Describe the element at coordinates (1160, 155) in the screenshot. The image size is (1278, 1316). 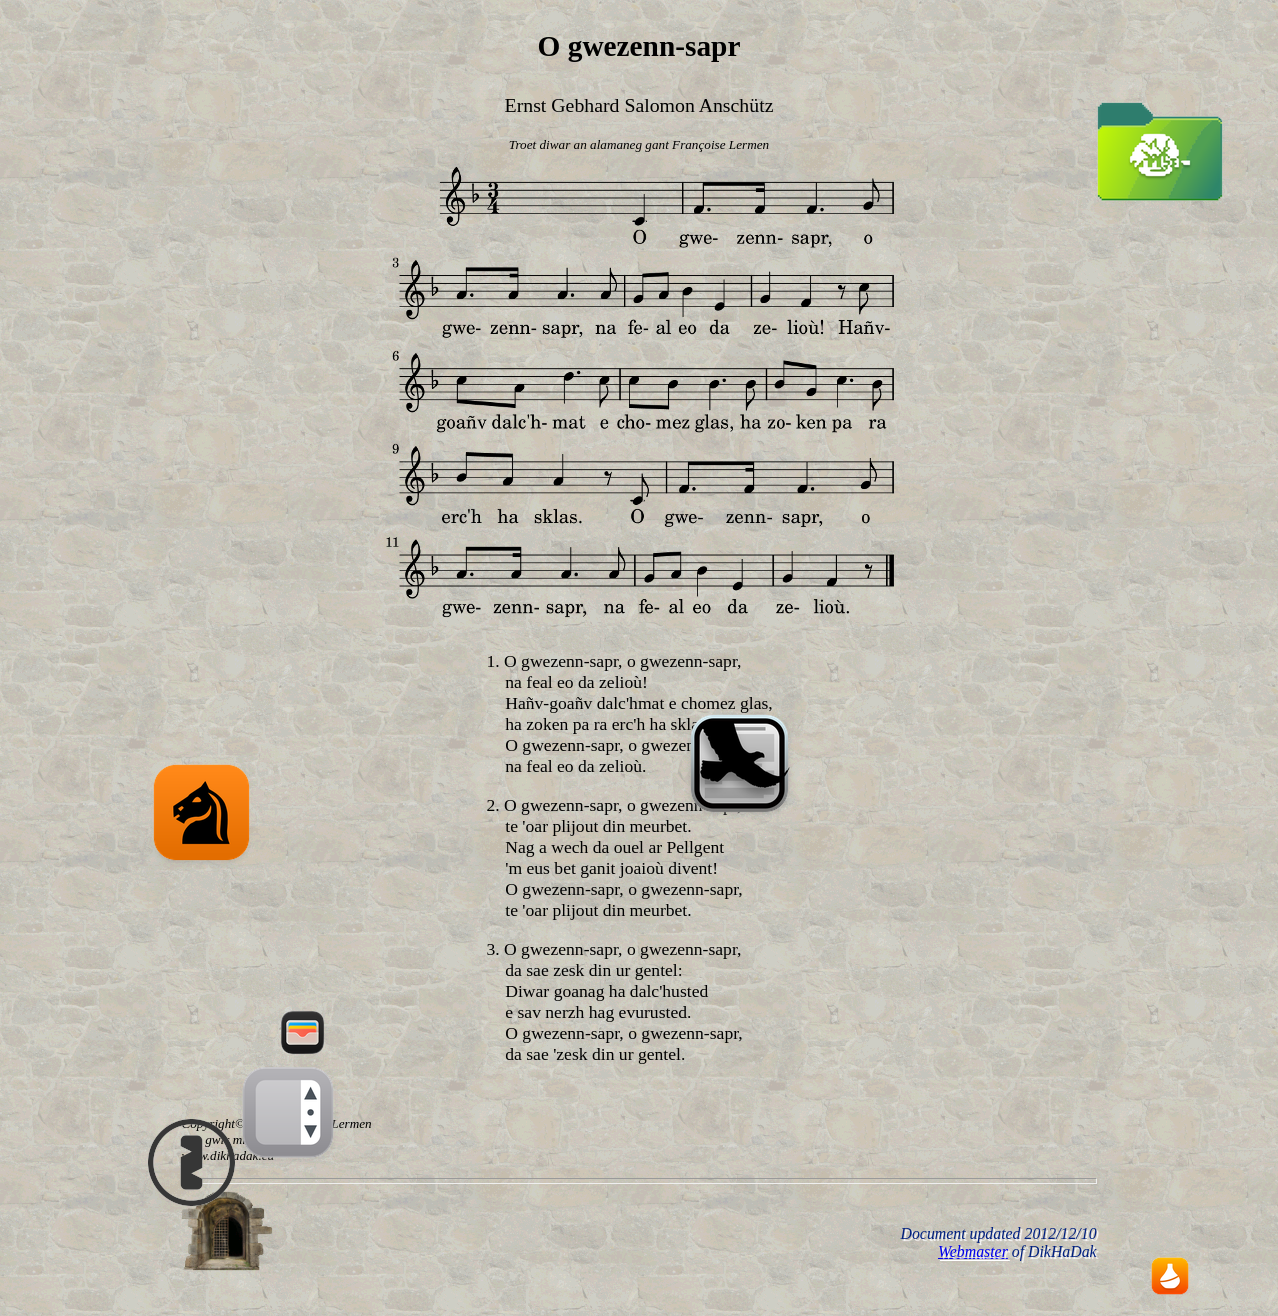
I see `open GameJolt game files folder` at that location.